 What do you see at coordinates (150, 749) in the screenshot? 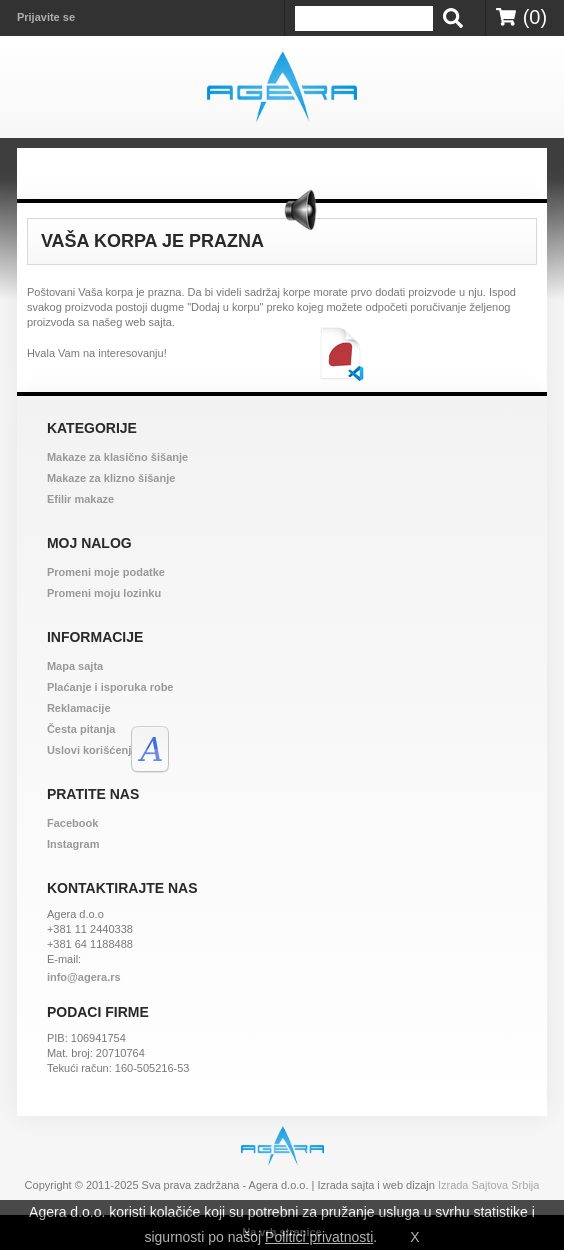
I see `a TrueType font file` at bounding box center [150, 749].